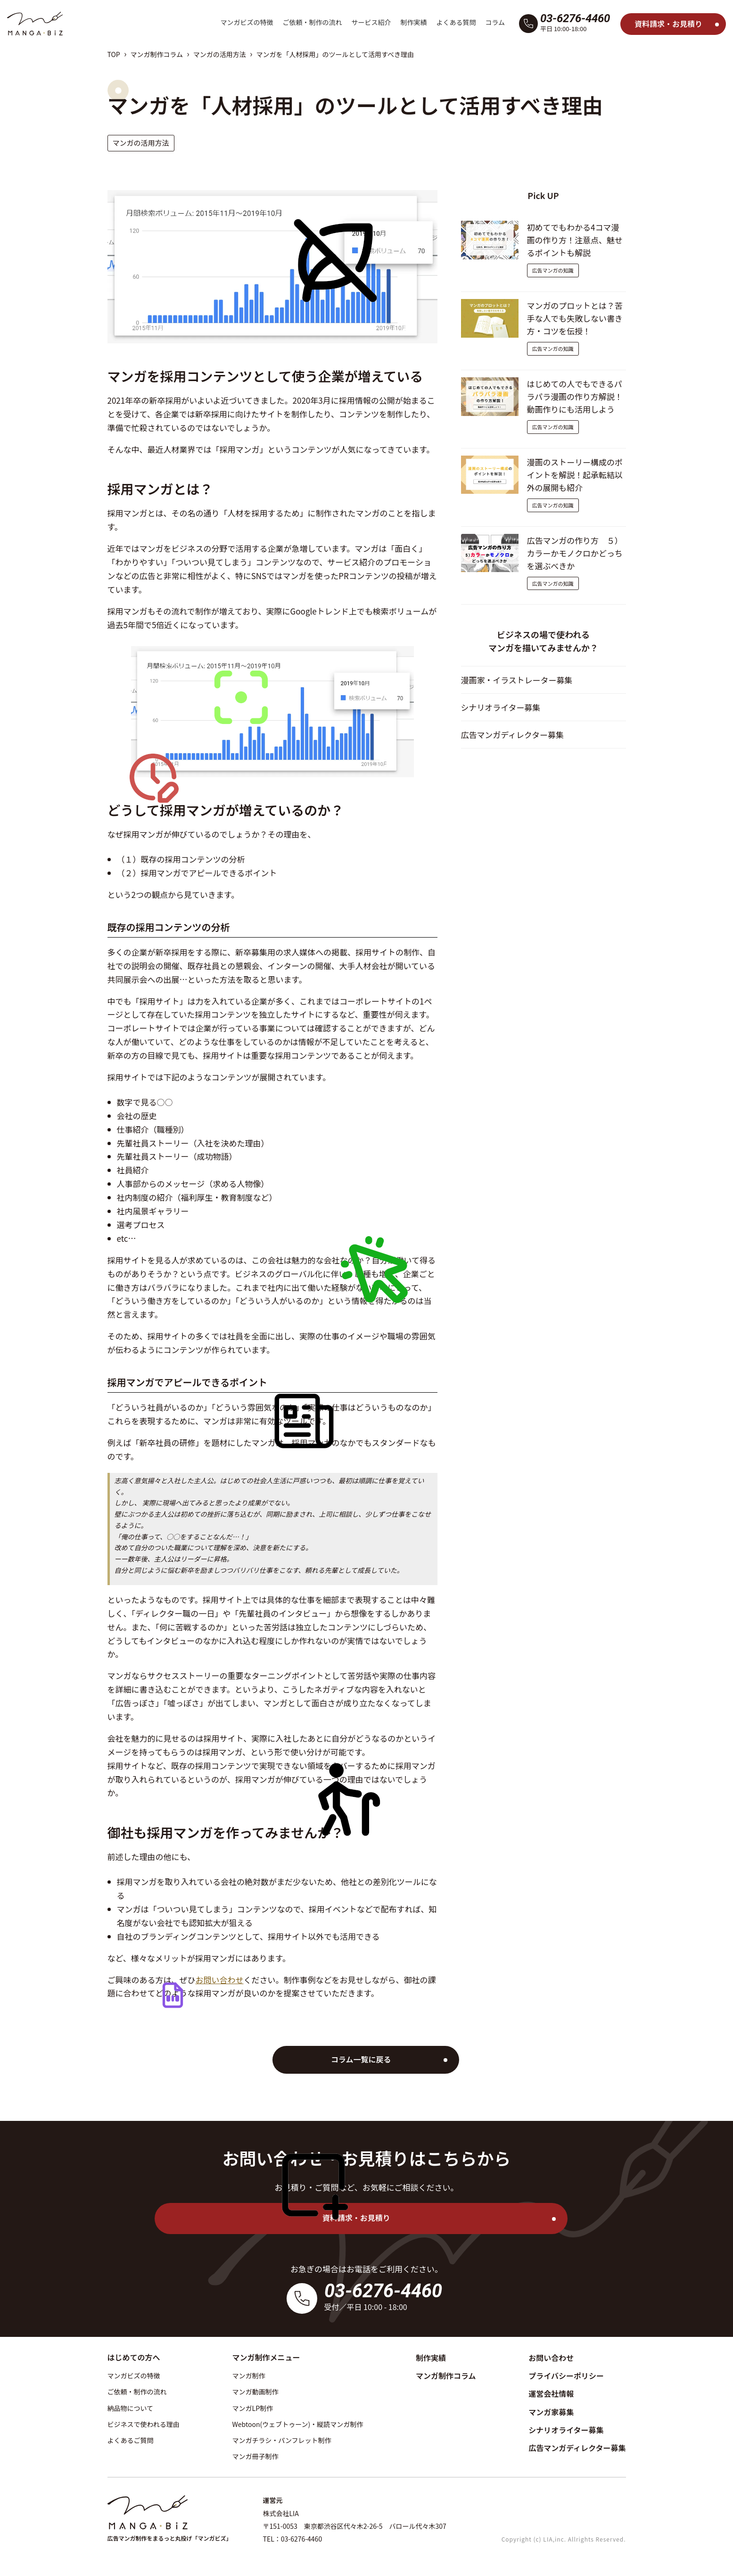 This screenshot has width=733, height=2576. I want to click on disable eco mode or power saving, so click(335, 260).